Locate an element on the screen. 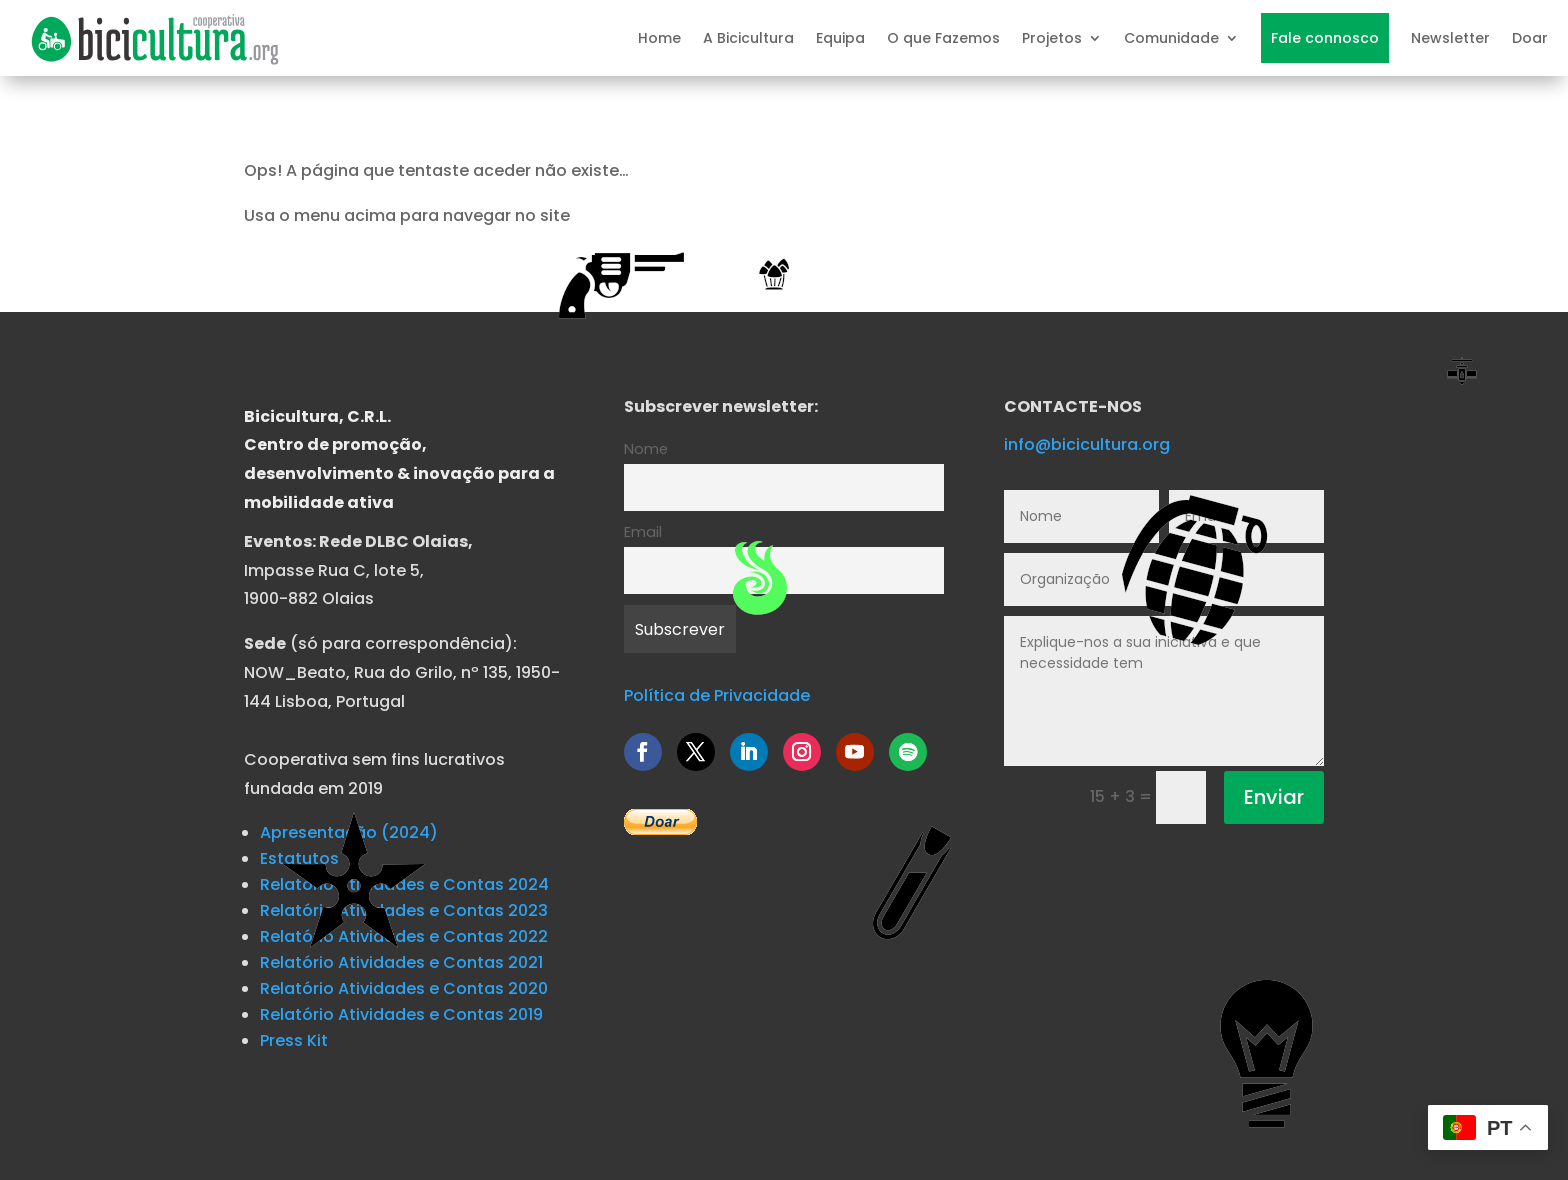  select grenade weapon or explosive item is located at coordinates (1191, 569).